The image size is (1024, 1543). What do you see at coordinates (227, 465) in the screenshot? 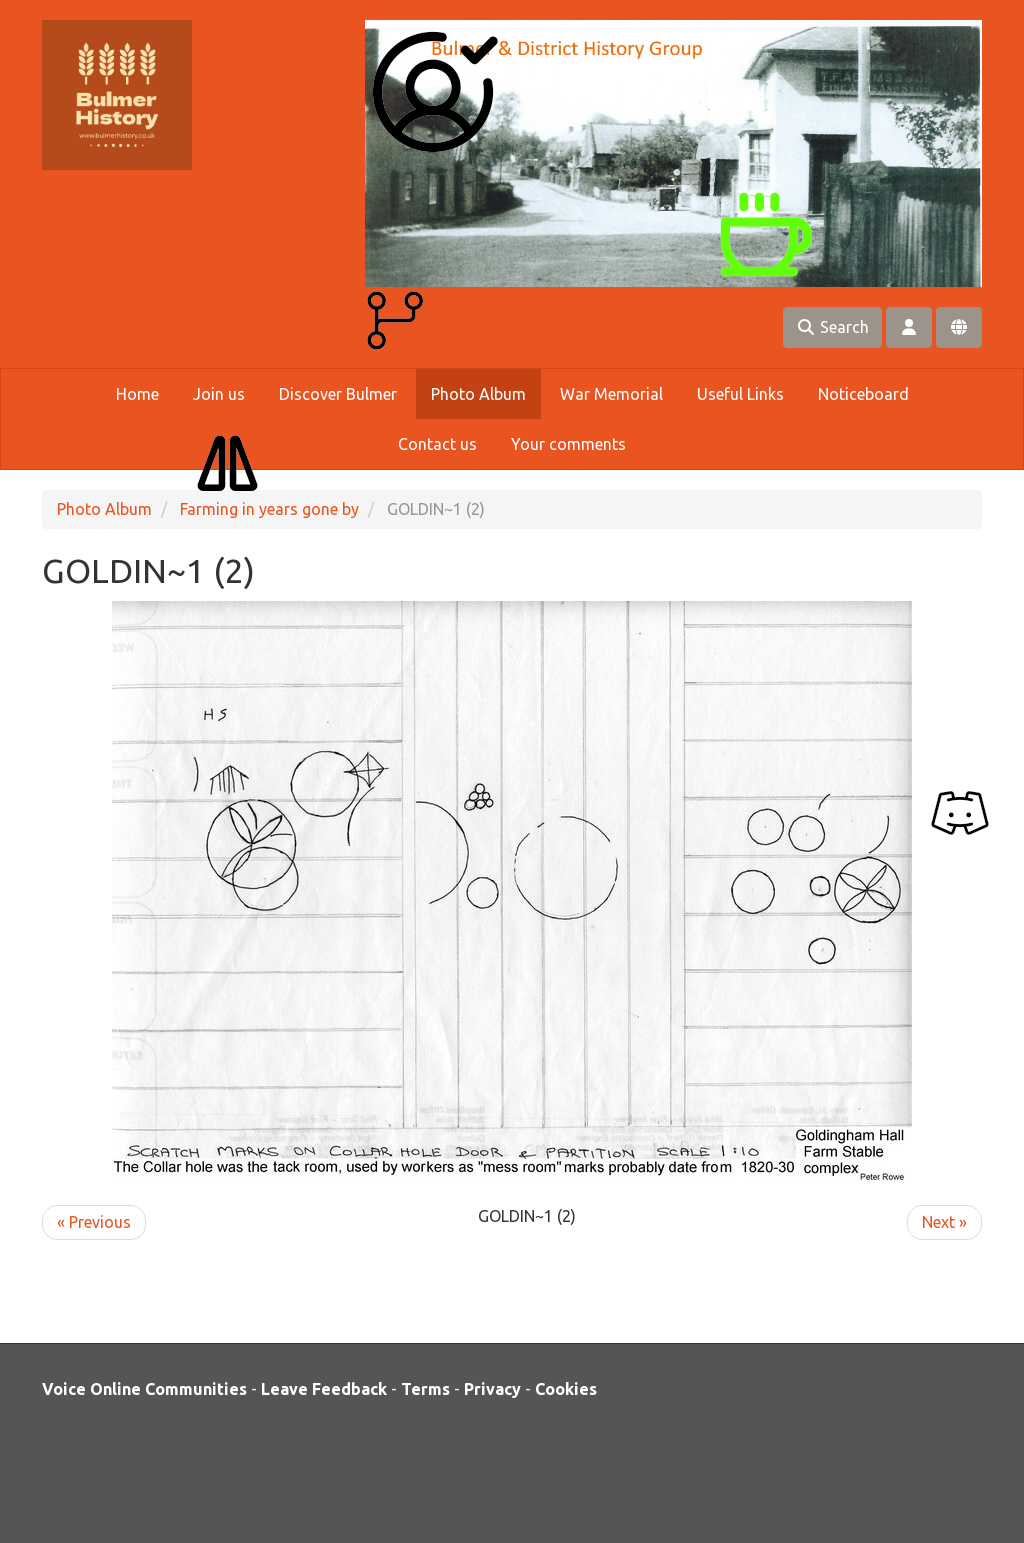
I see `flip image horizontally` at bounding box center [227, 465].